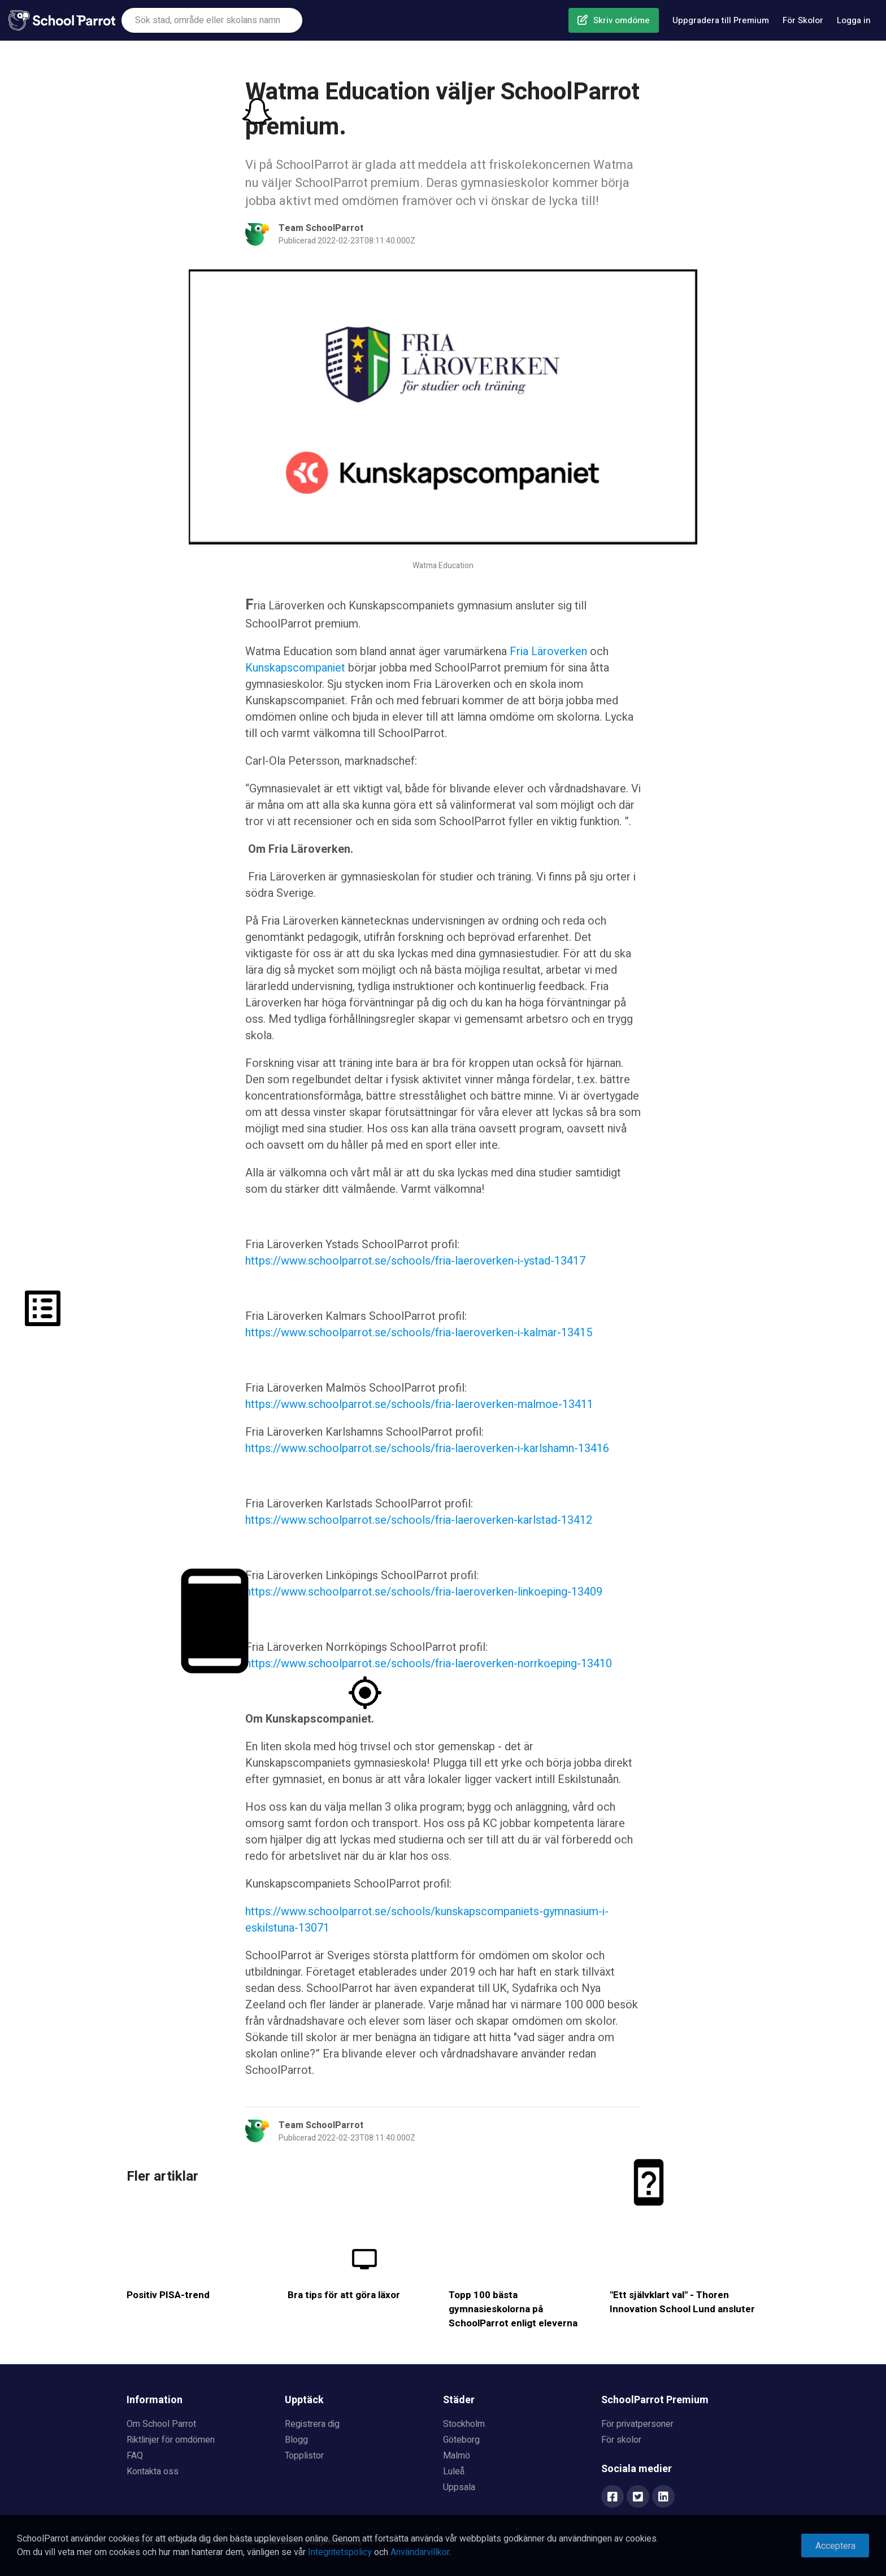  What do you see at coordinates (42, 1308) in the screenshot?
I see `view list details or items` at bounding box center [42, 1308].